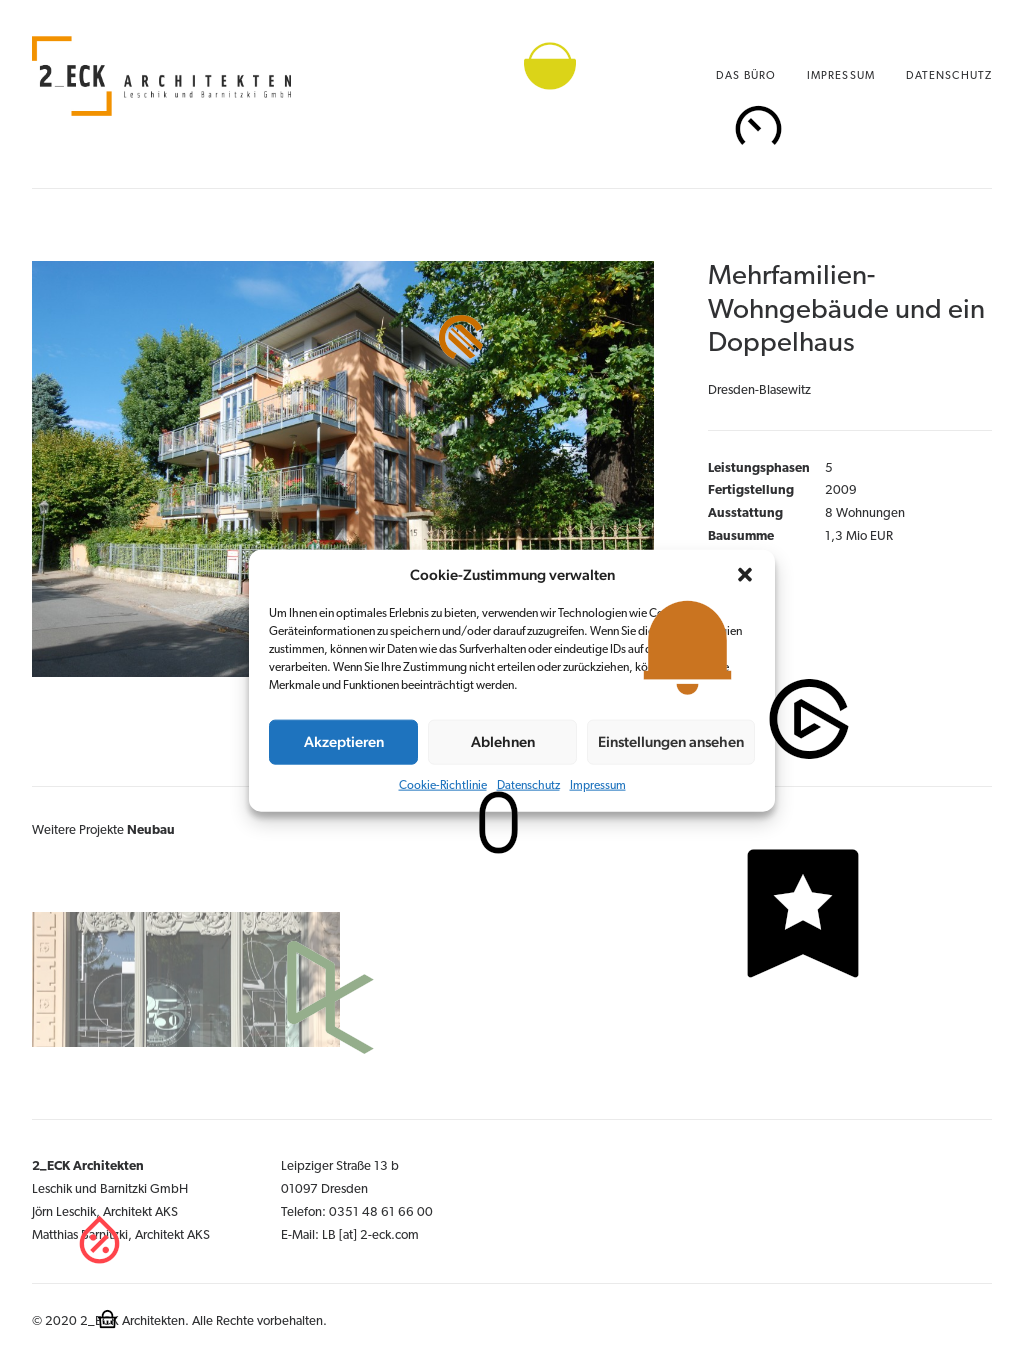 This screenshot has height=1361, width=1024. What do you see at coordinates (107, 1319) in the screenshot?
I see `view your shopping basket` at bounding box center [107, 1319].